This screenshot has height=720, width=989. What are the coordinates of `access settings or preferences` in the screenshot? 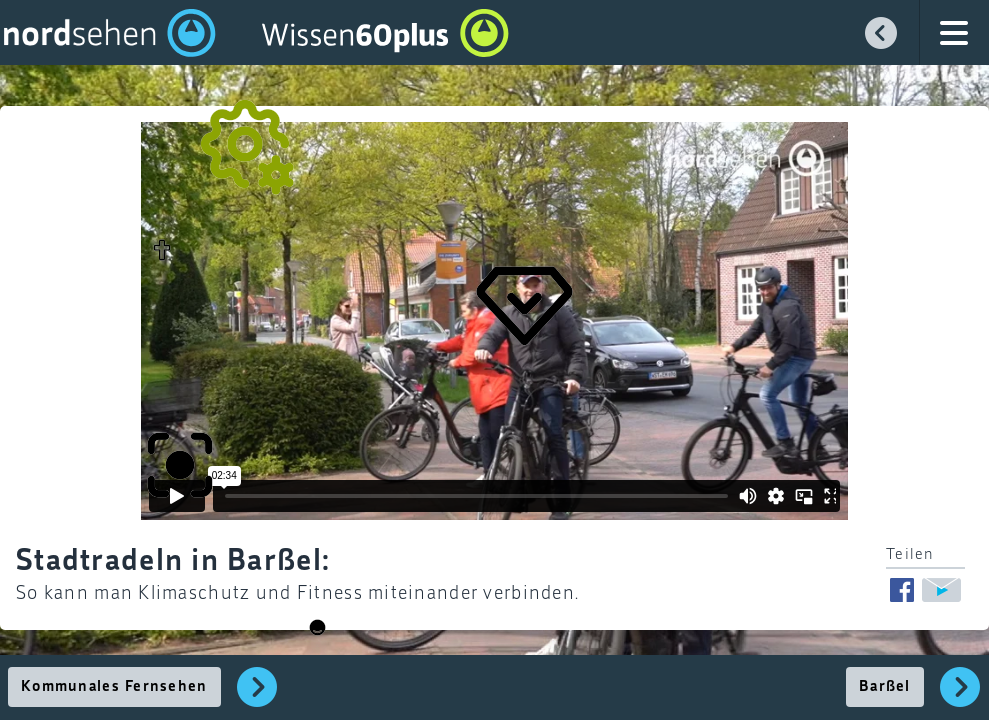 It's located at (245, 144).